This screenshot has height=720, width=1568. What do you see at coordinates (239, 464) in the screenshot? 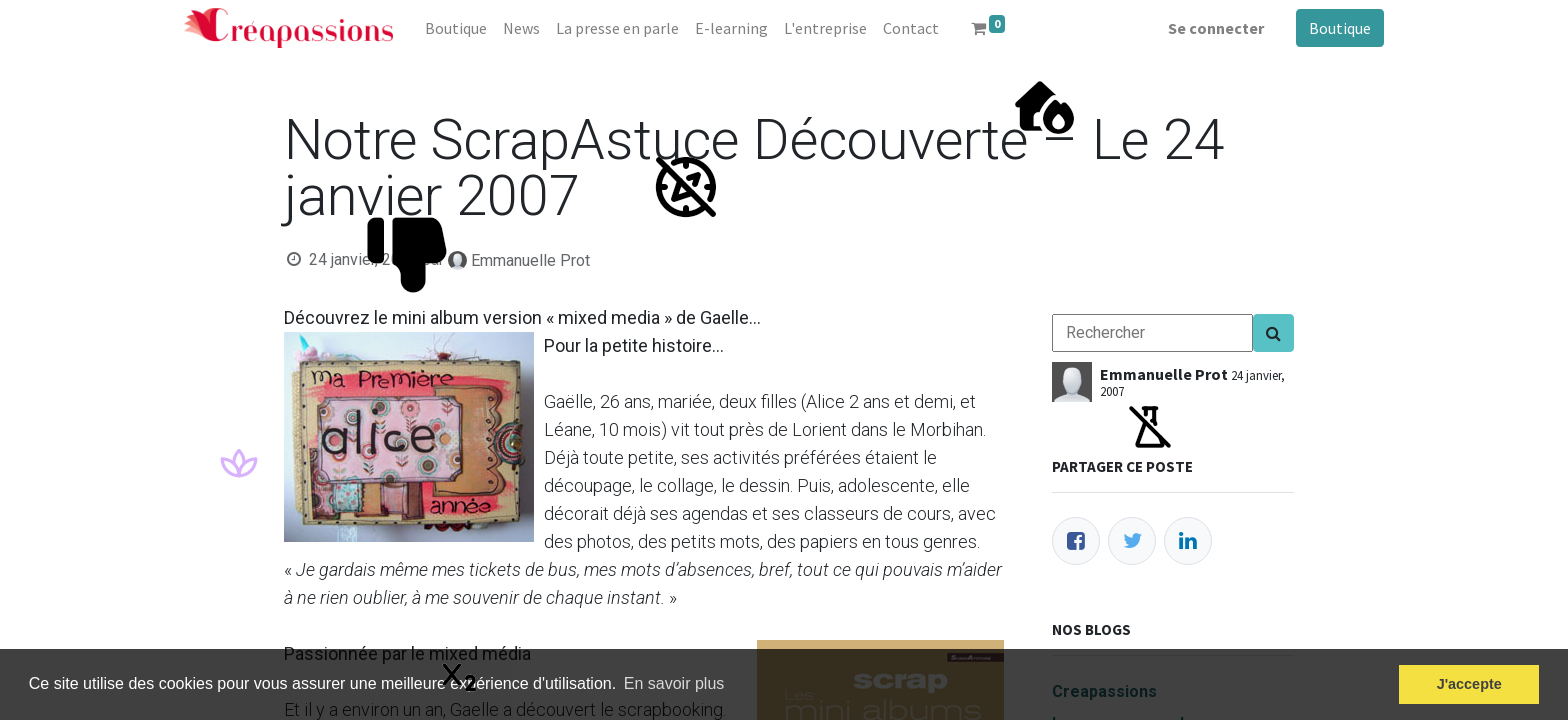
I see `access plant care or gardening features` at bounding box center [239, 464].